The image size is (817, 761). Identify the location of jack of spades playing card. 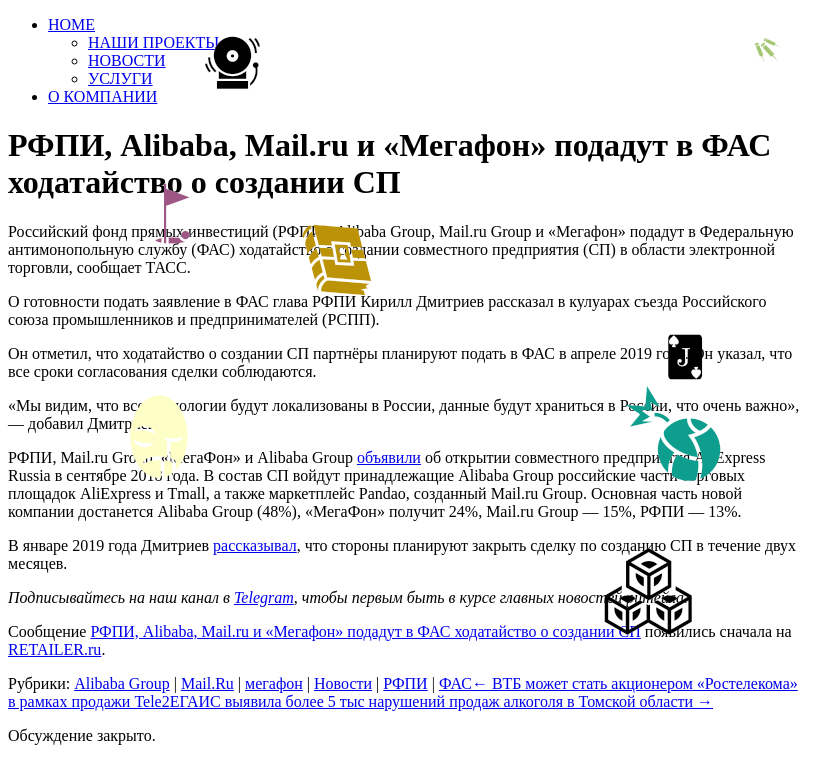
(685, 357).